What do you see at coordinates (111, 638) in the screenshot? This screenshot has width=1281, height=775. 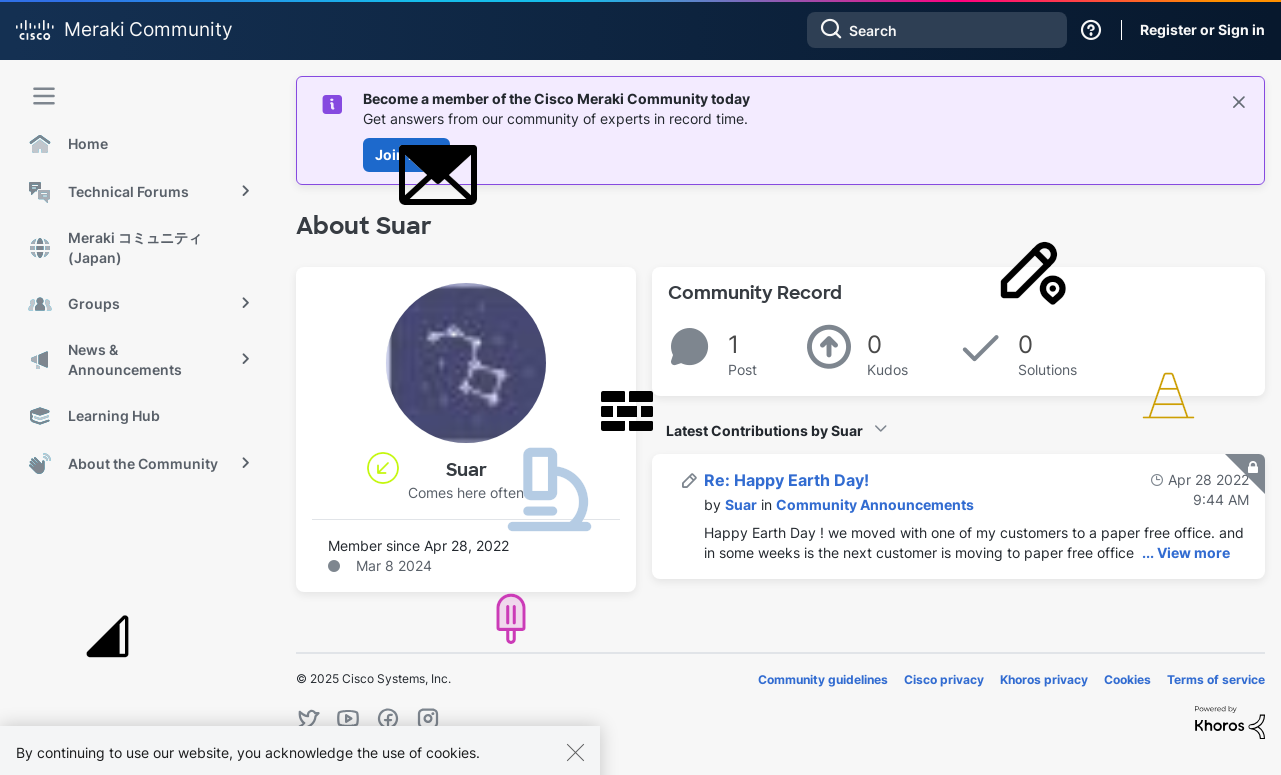 I see `indicates strong cellular network signal` at bounding box center [111, 638].